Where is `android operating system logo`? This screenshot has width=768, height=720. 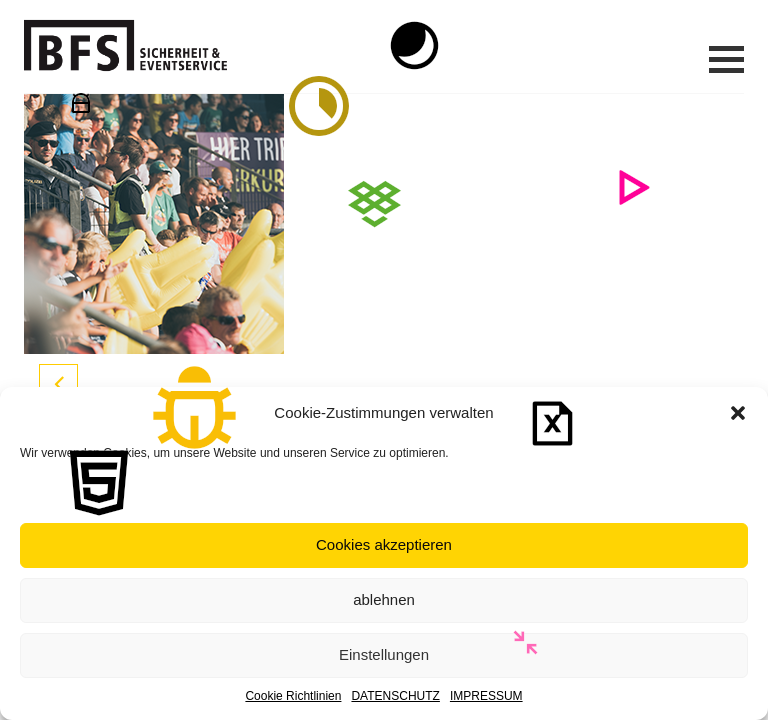
android operating system logo is located at coordinates (81, 103).